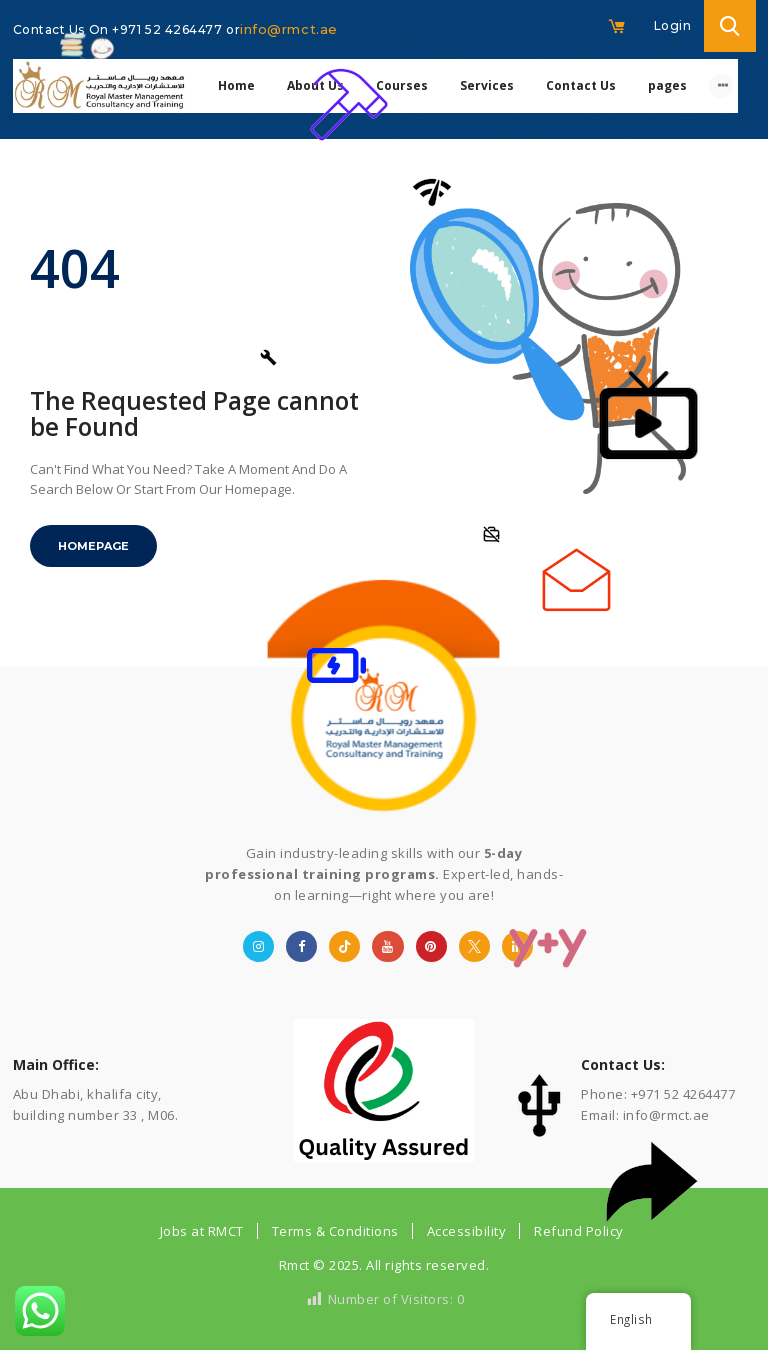  What do you see at coordinates (539, 1106) in the screenshot?
I see `connect a USB device` at bounding box center [539, 1106].